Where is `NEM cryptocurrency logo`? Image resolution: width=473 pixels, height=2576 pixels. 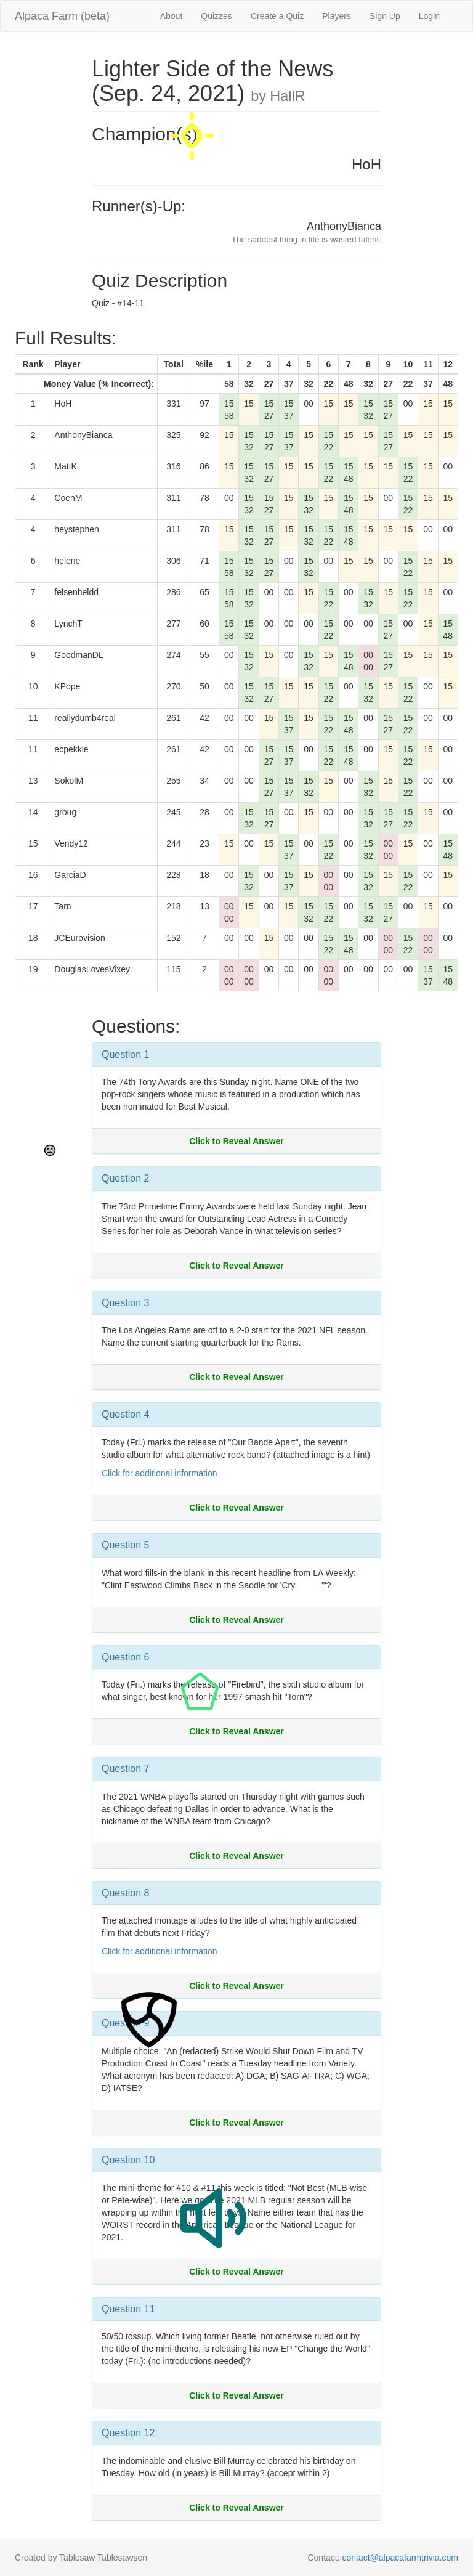
NEM cryptocurrency logo is located at coordinates (149, 2020).